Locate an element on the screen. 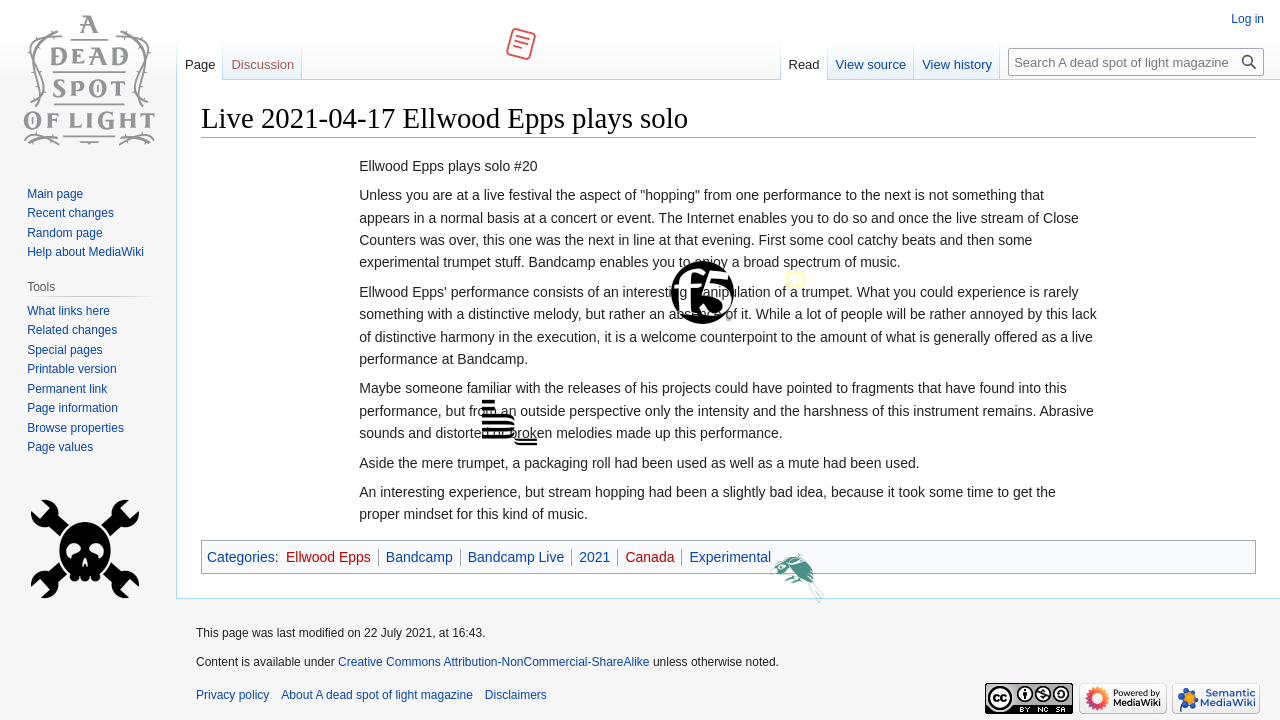  F5 Networks company logo is located at coordinates (702, 292).